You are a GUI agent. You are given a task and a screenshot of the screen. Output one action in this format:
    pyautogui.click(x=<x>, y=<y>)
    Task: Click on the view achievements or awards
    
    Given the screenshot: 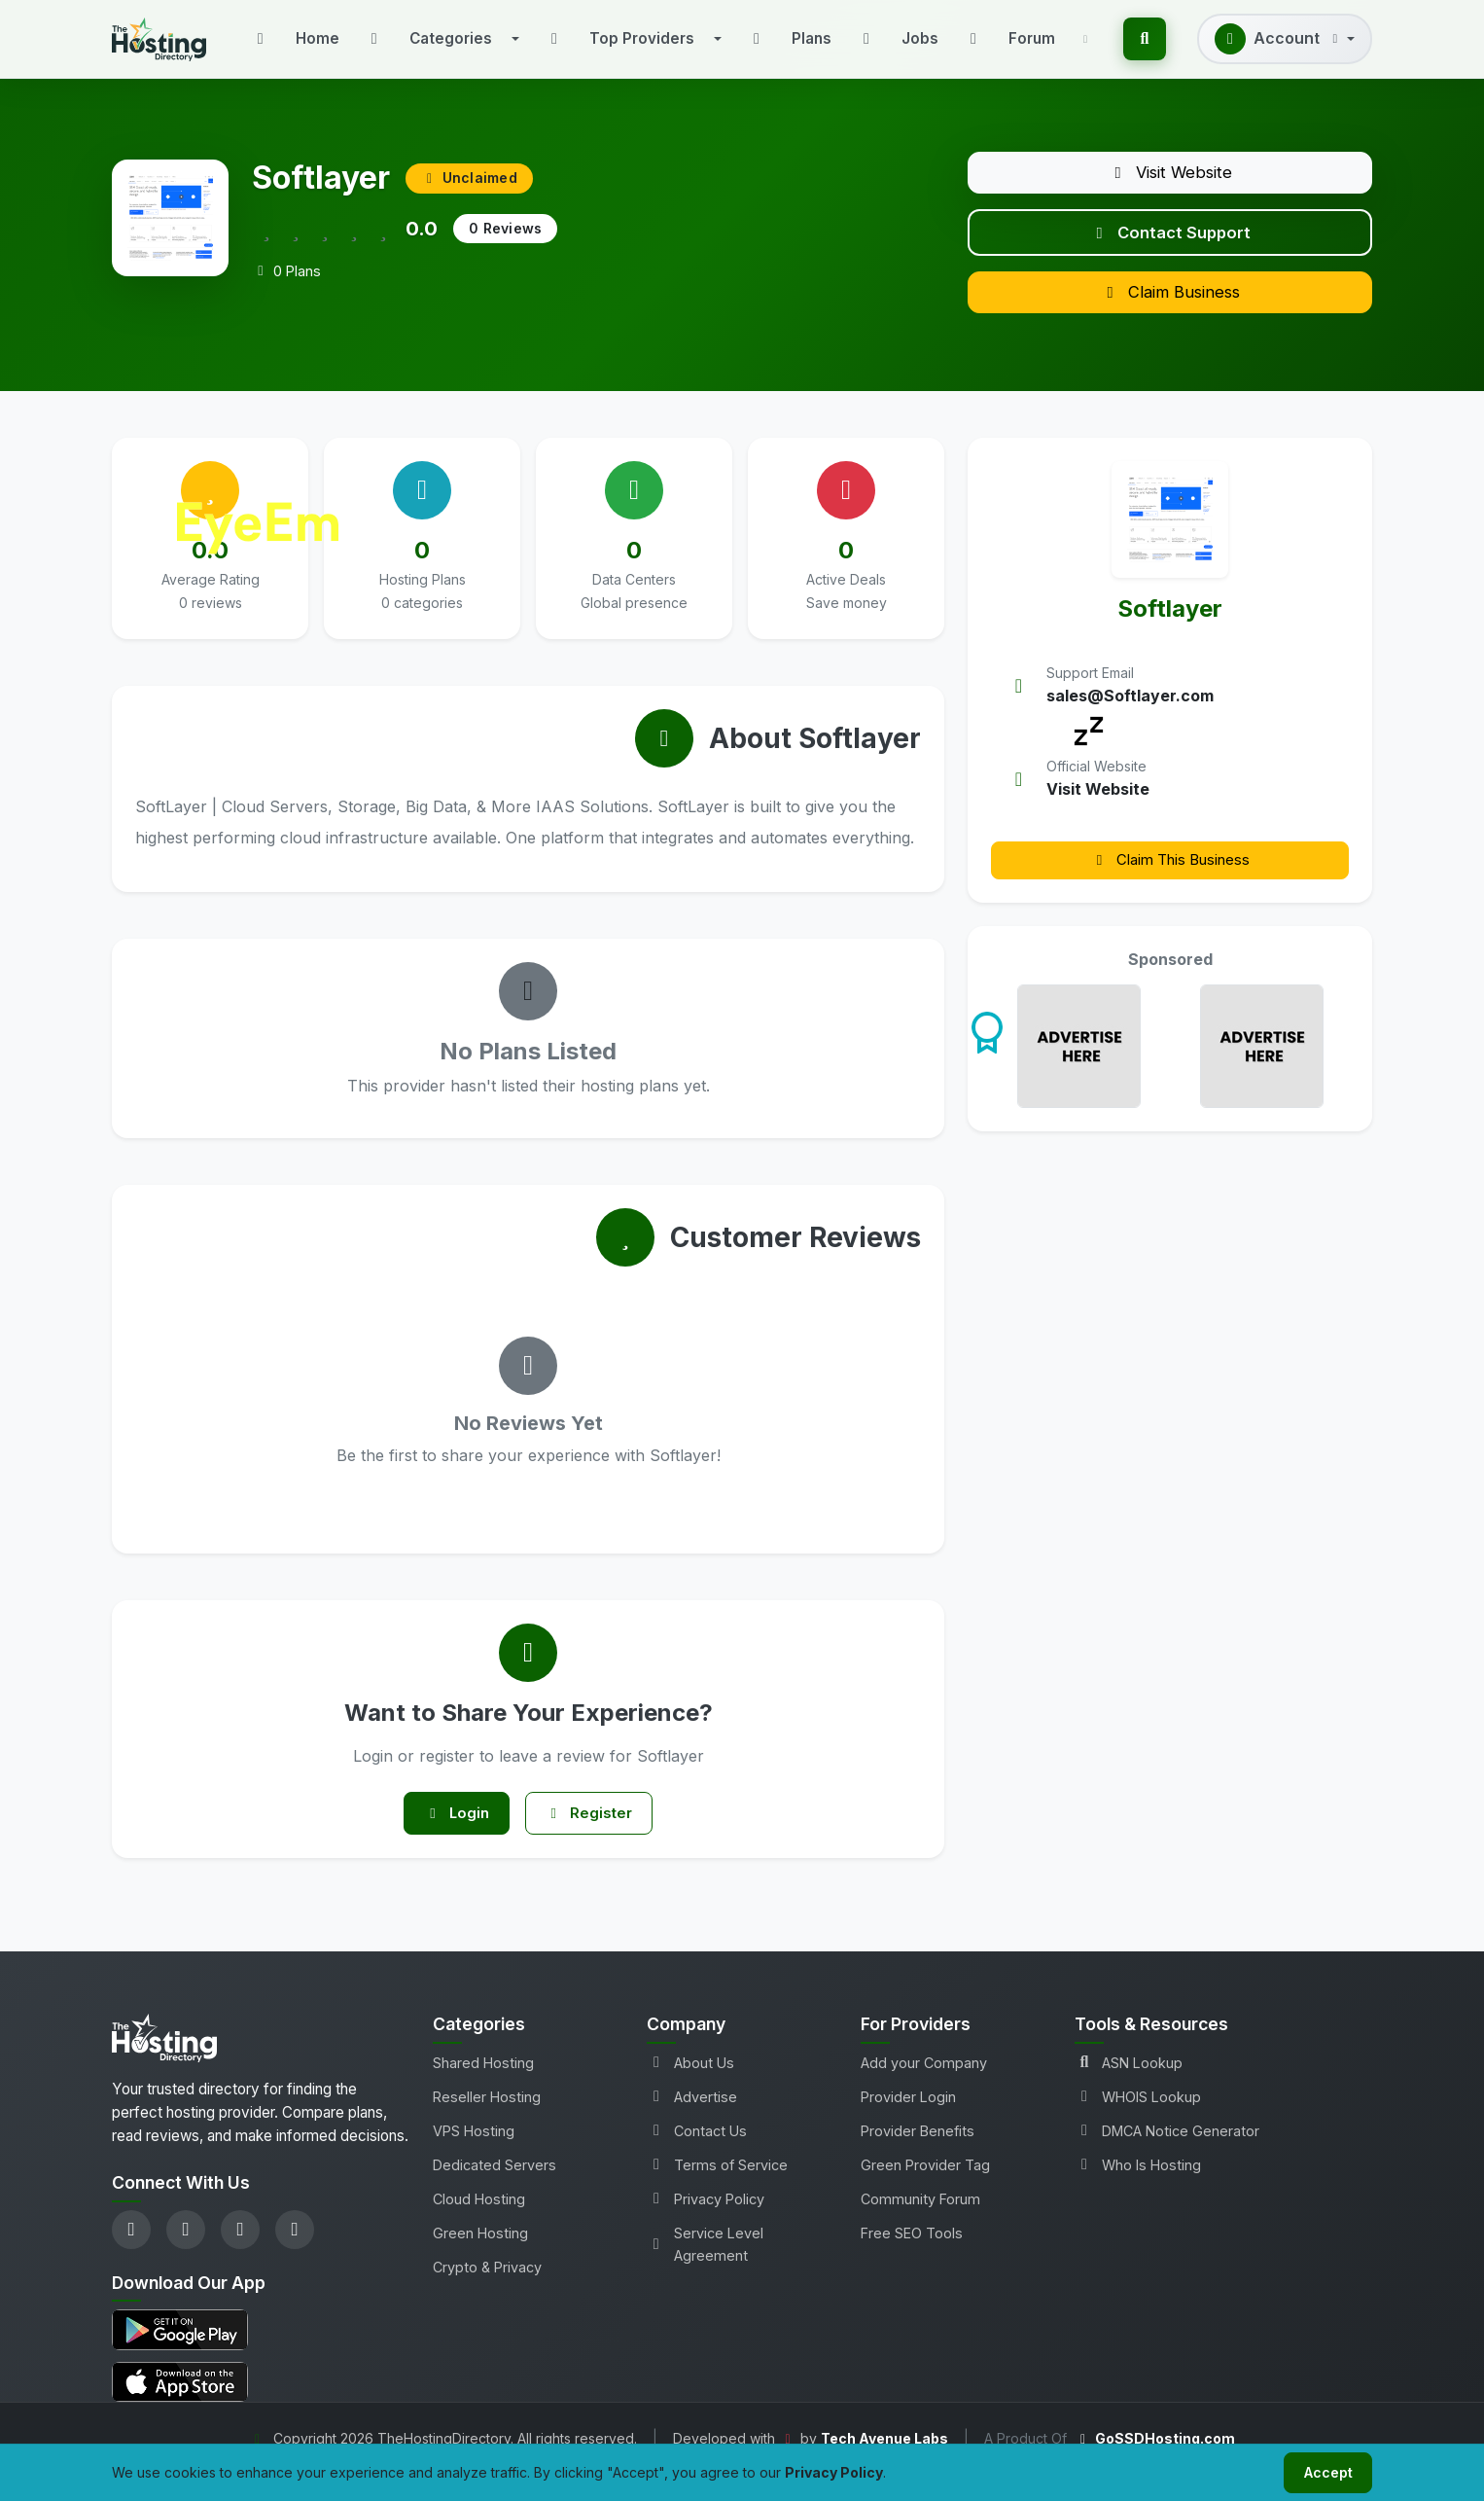 What is the action you would take?
    pyautogui.click(x=987, y=1033)
    